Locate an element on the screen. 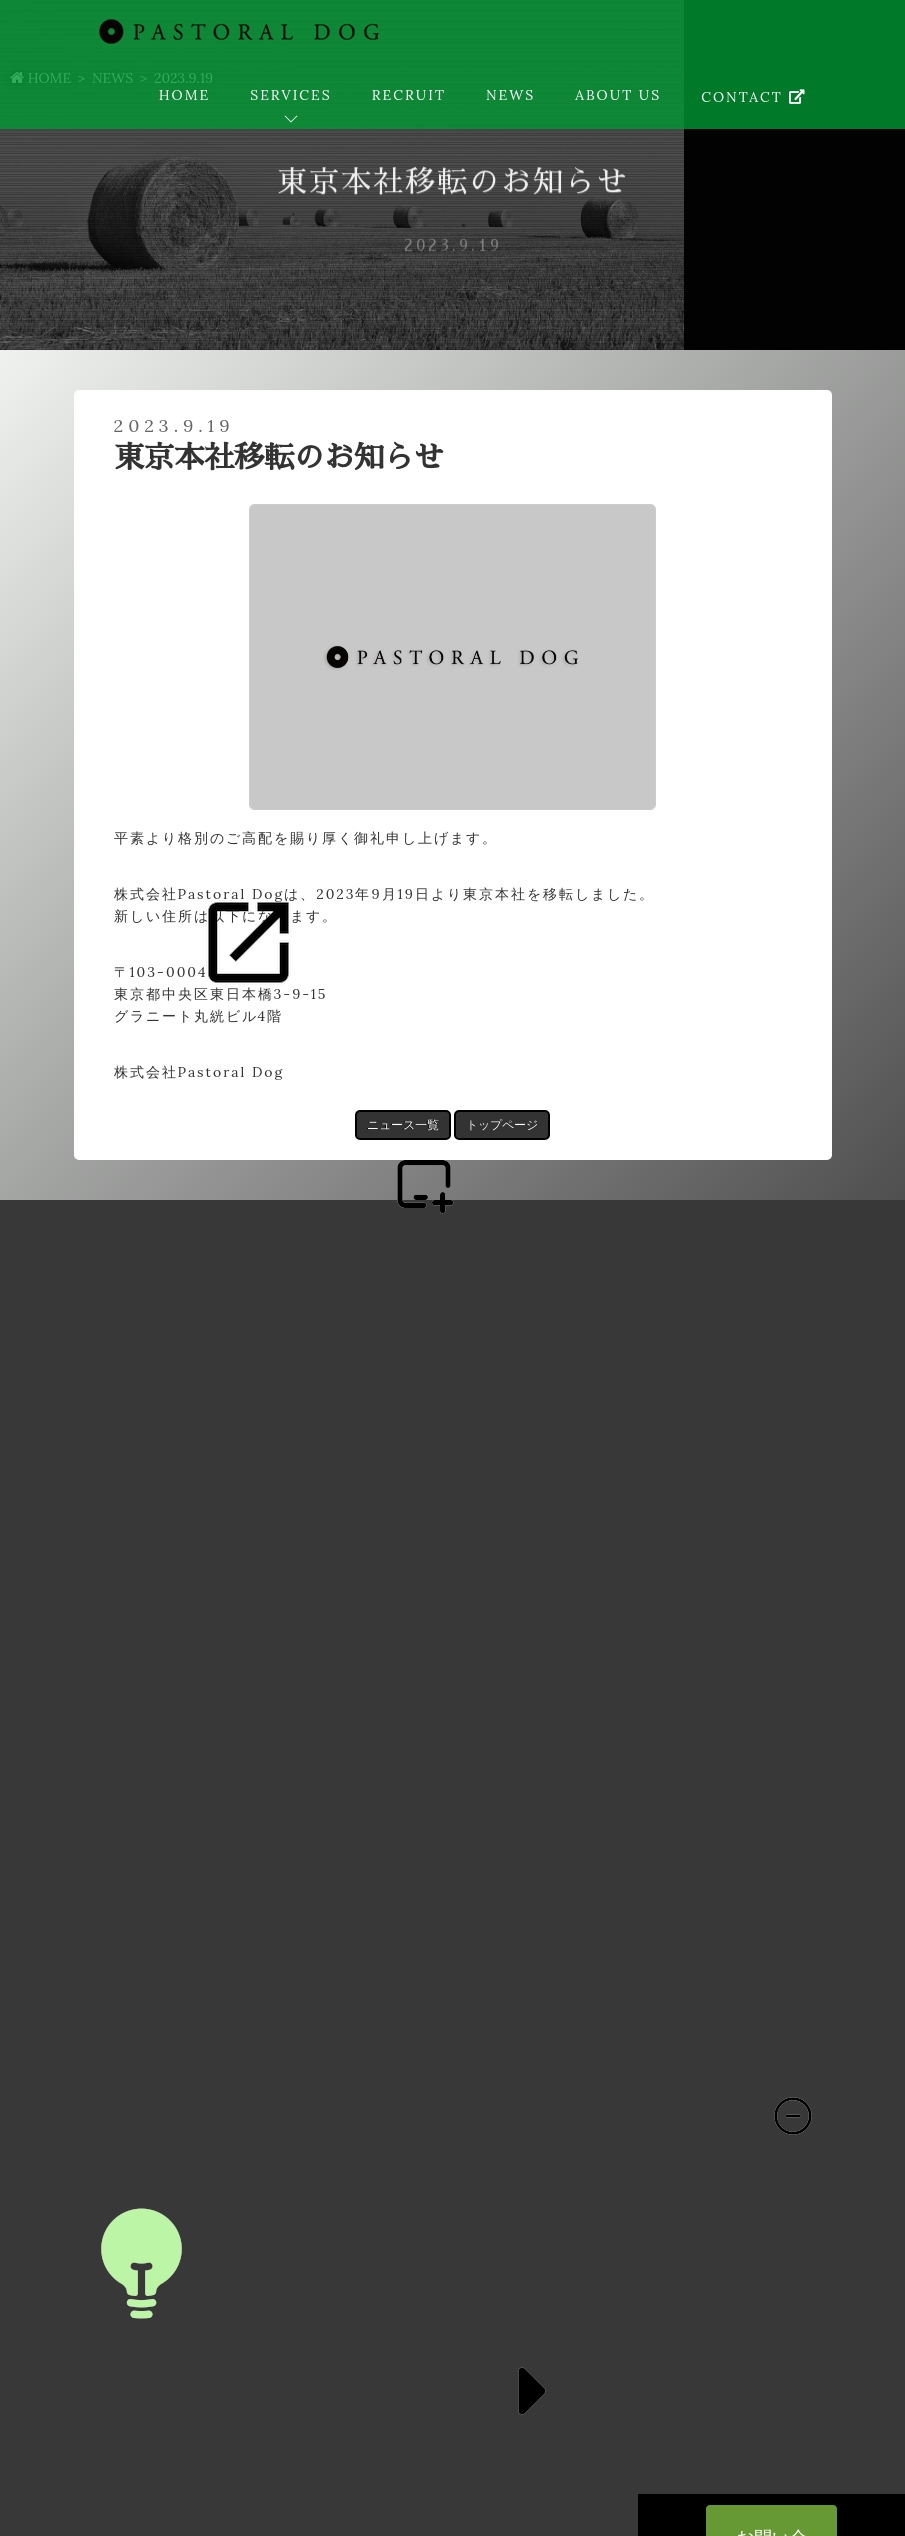 The width and height of the screenshot is (905, 2536). open link in a new tab or window is located at coordinates (248, 942).